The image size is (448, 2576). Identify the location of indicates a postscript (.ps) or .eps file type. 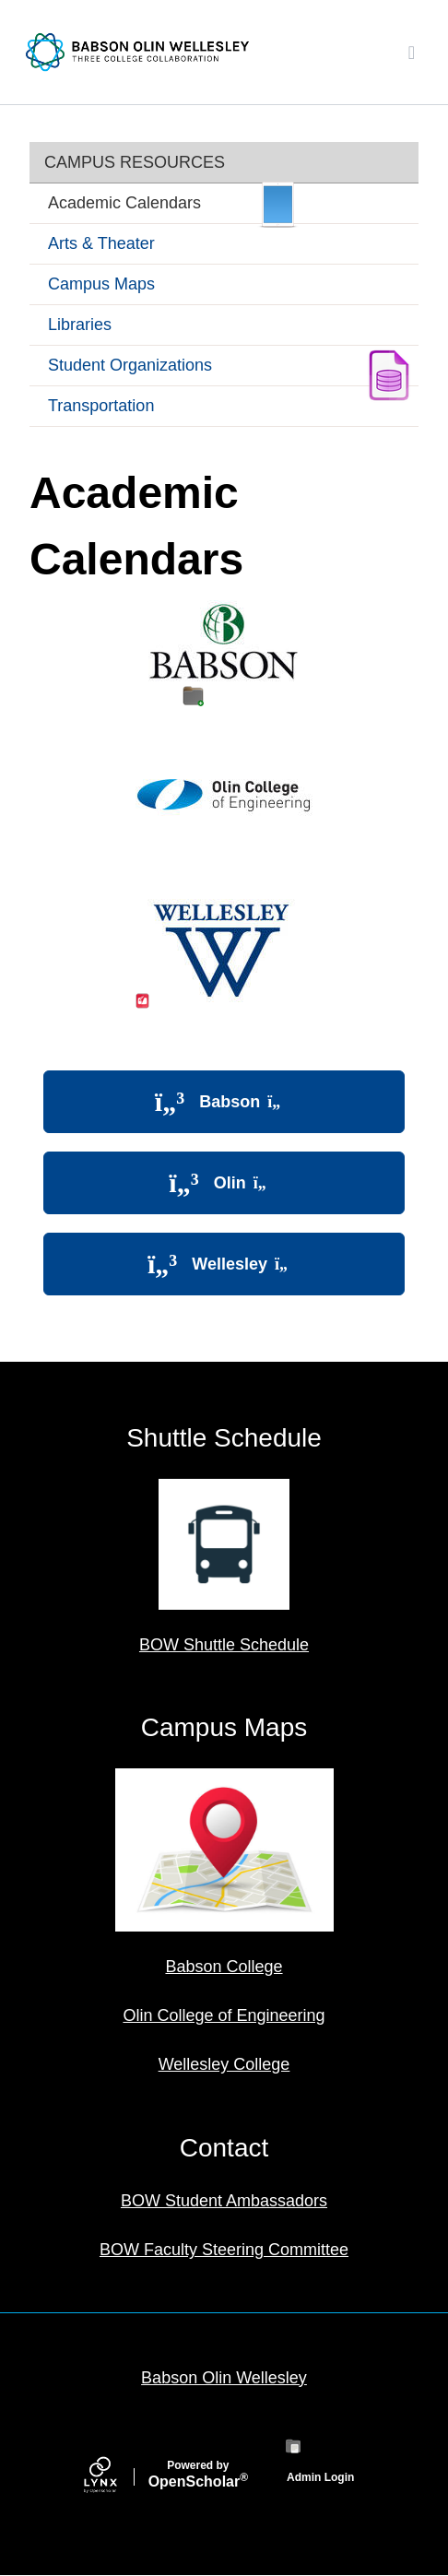
(142, 1000).